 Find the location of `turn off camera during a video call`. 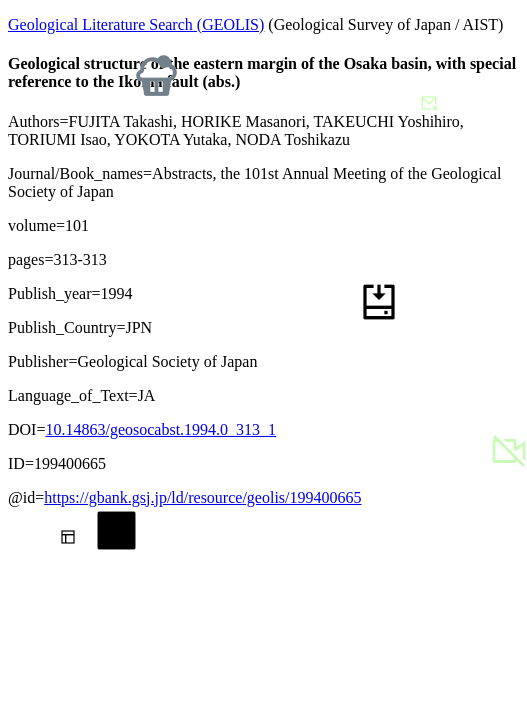

turn off camera during a video call is located at coordinates (509, 451).